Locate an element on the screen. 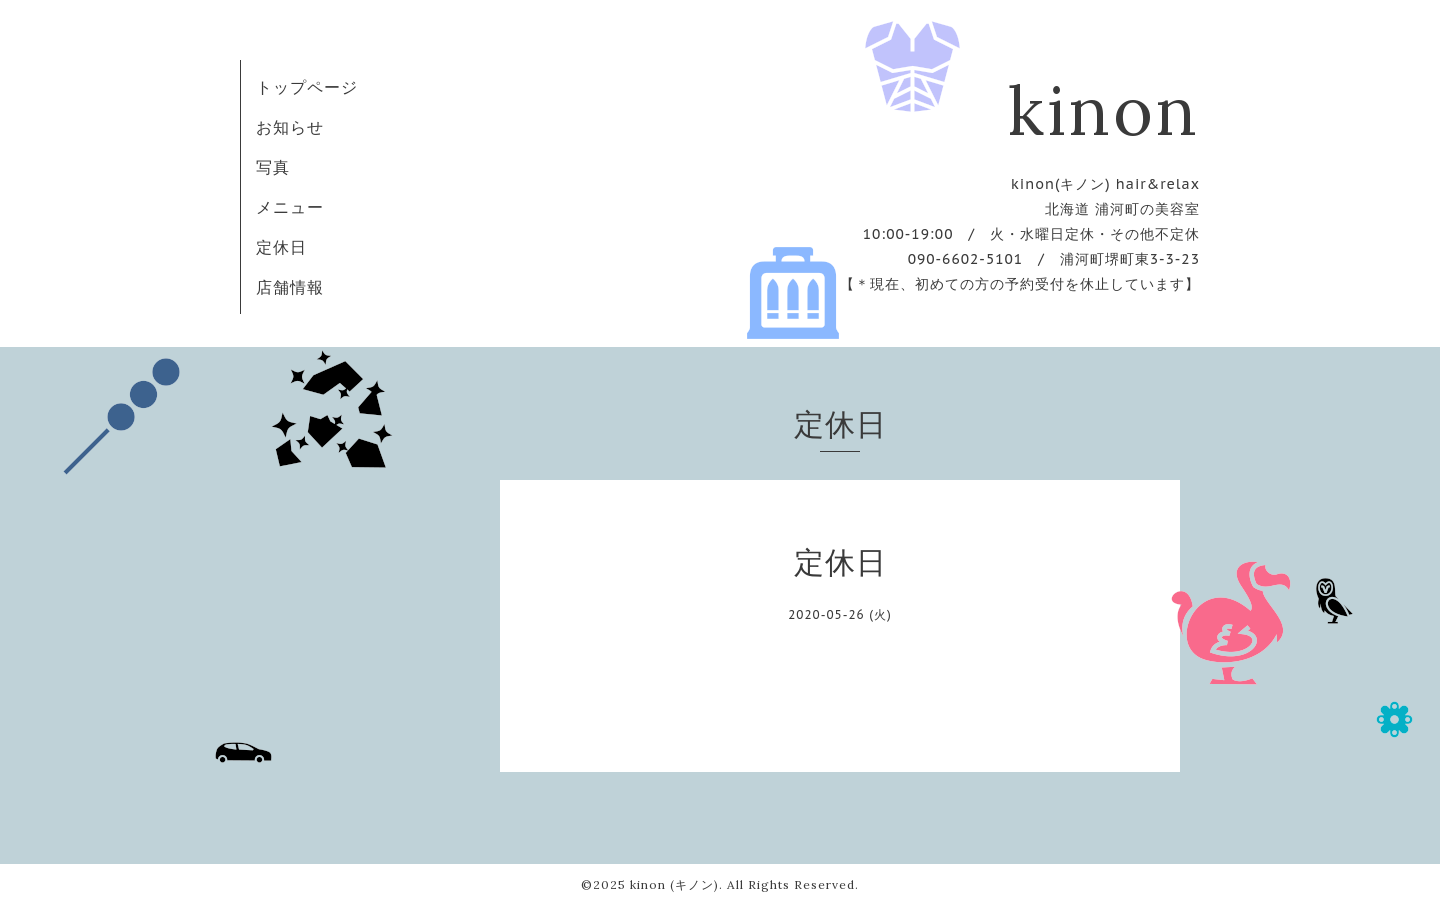 The height and width of the screenshot is (905, 1440). Japanese dango food item in a restaurant or food delivery app is located at coordinates (121, 416).